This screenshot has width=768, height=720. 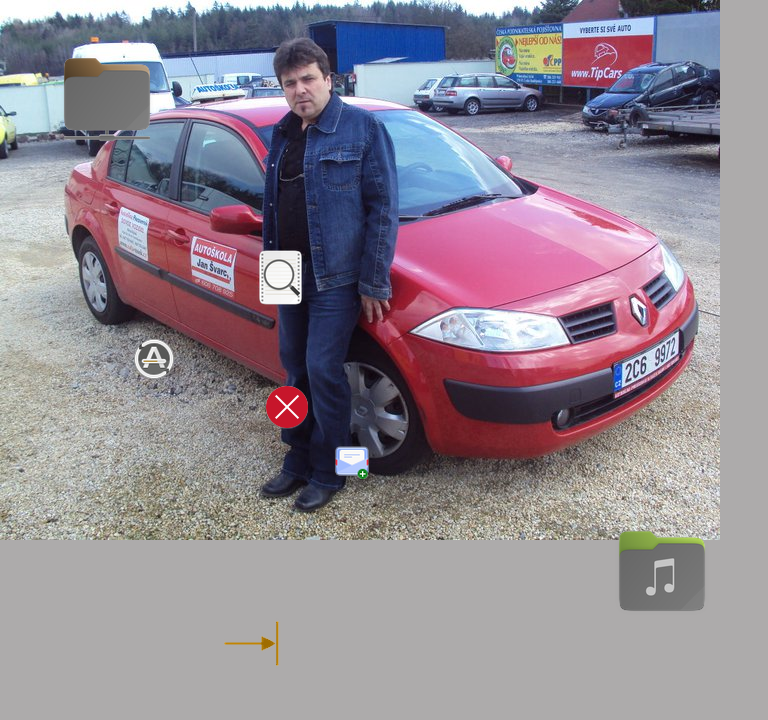 What do you see at coordinates (107, 98) in the screenshot?
I see `access files stored on a remote server or network location` at bounding box center [107, 98].